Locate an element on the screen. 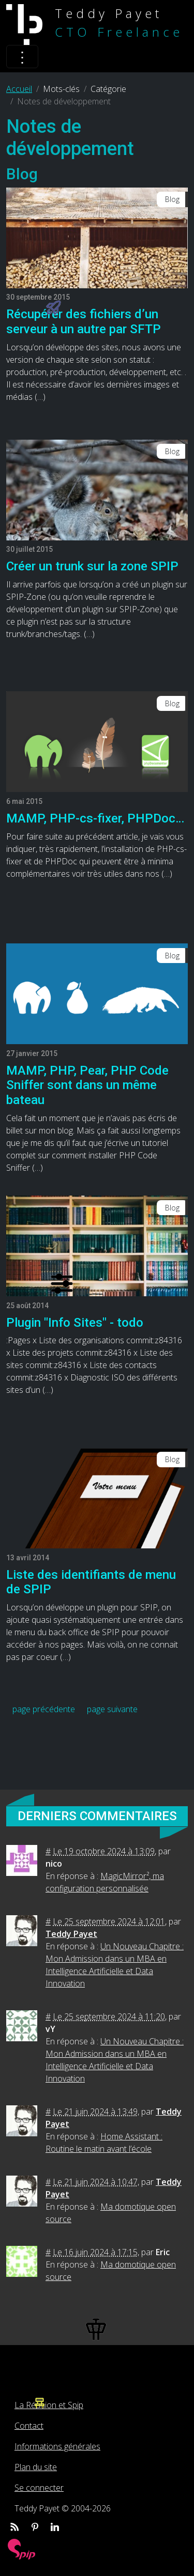 Image resolution: width=194 pixels, height=2576 pixels. adjust settings or preferences is located at coordinates (62, 1283).